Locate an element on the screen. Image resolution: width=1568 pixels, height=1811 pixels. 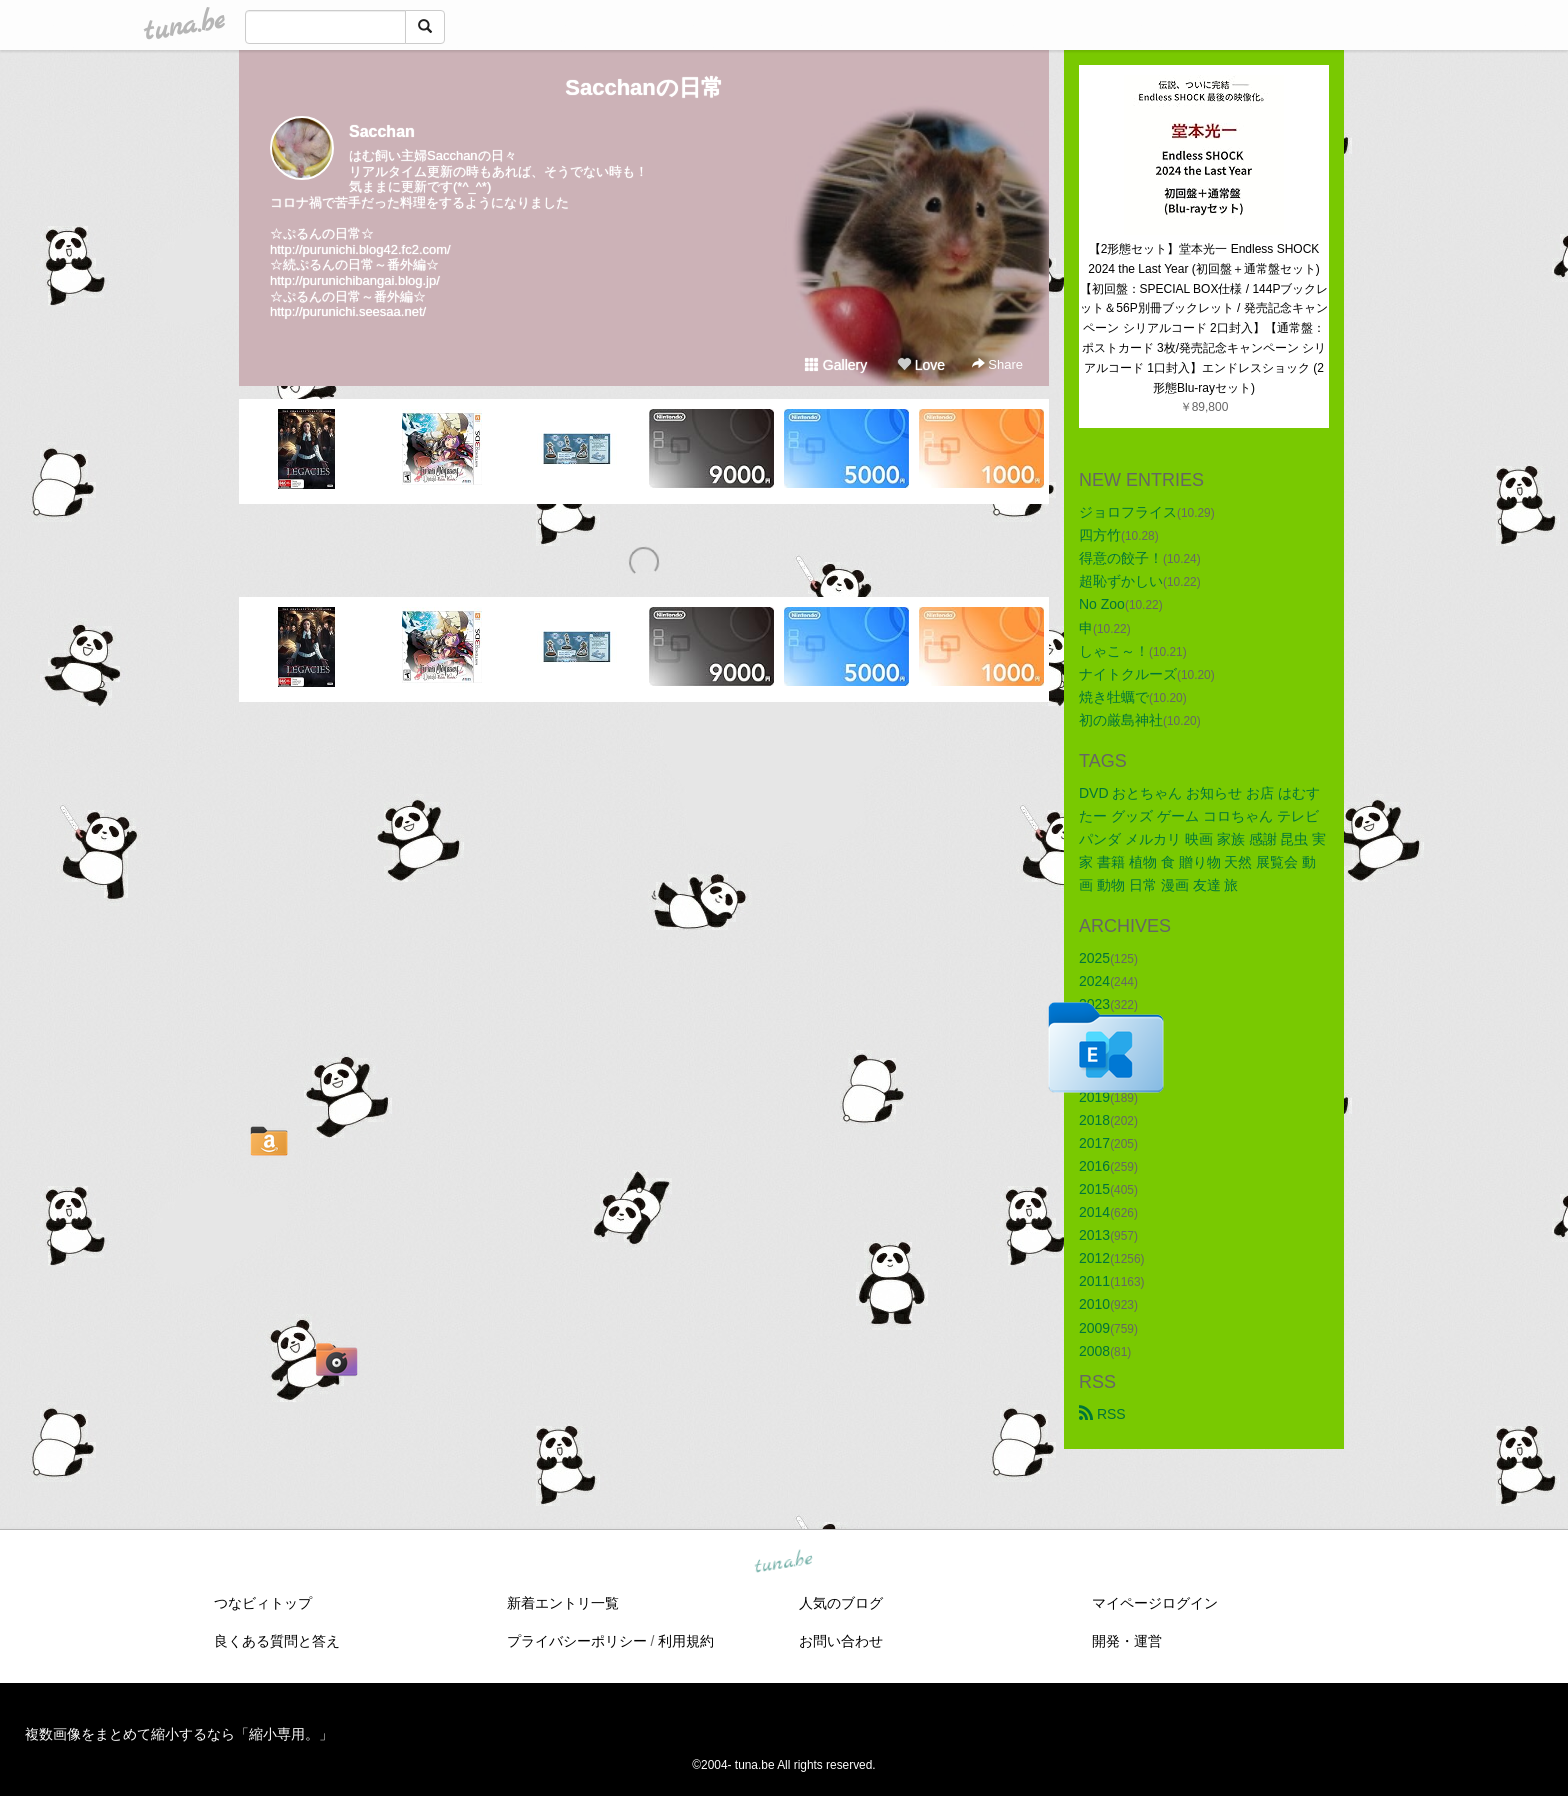
open your music folder is located at coordinates (336, 1360).